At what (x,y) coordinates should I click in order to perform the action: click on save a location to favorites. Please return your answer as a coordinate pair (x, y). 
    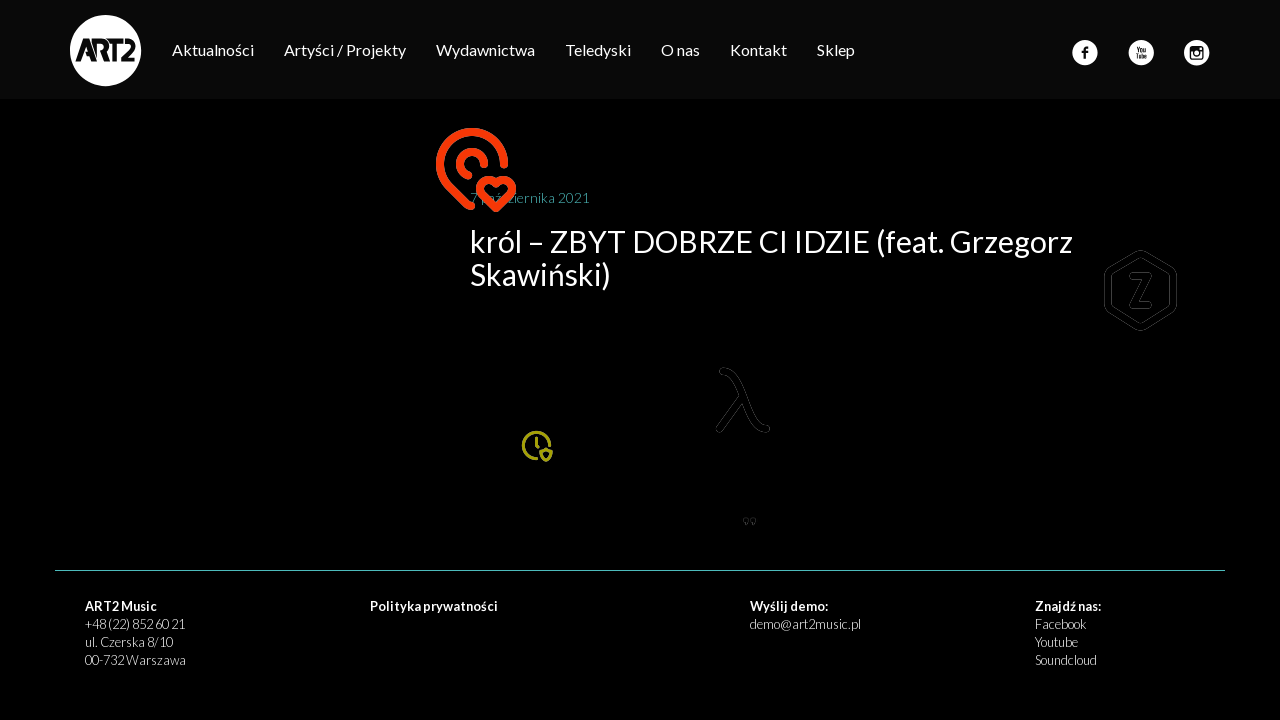
    Looking at the image, I should click on (472, 168).